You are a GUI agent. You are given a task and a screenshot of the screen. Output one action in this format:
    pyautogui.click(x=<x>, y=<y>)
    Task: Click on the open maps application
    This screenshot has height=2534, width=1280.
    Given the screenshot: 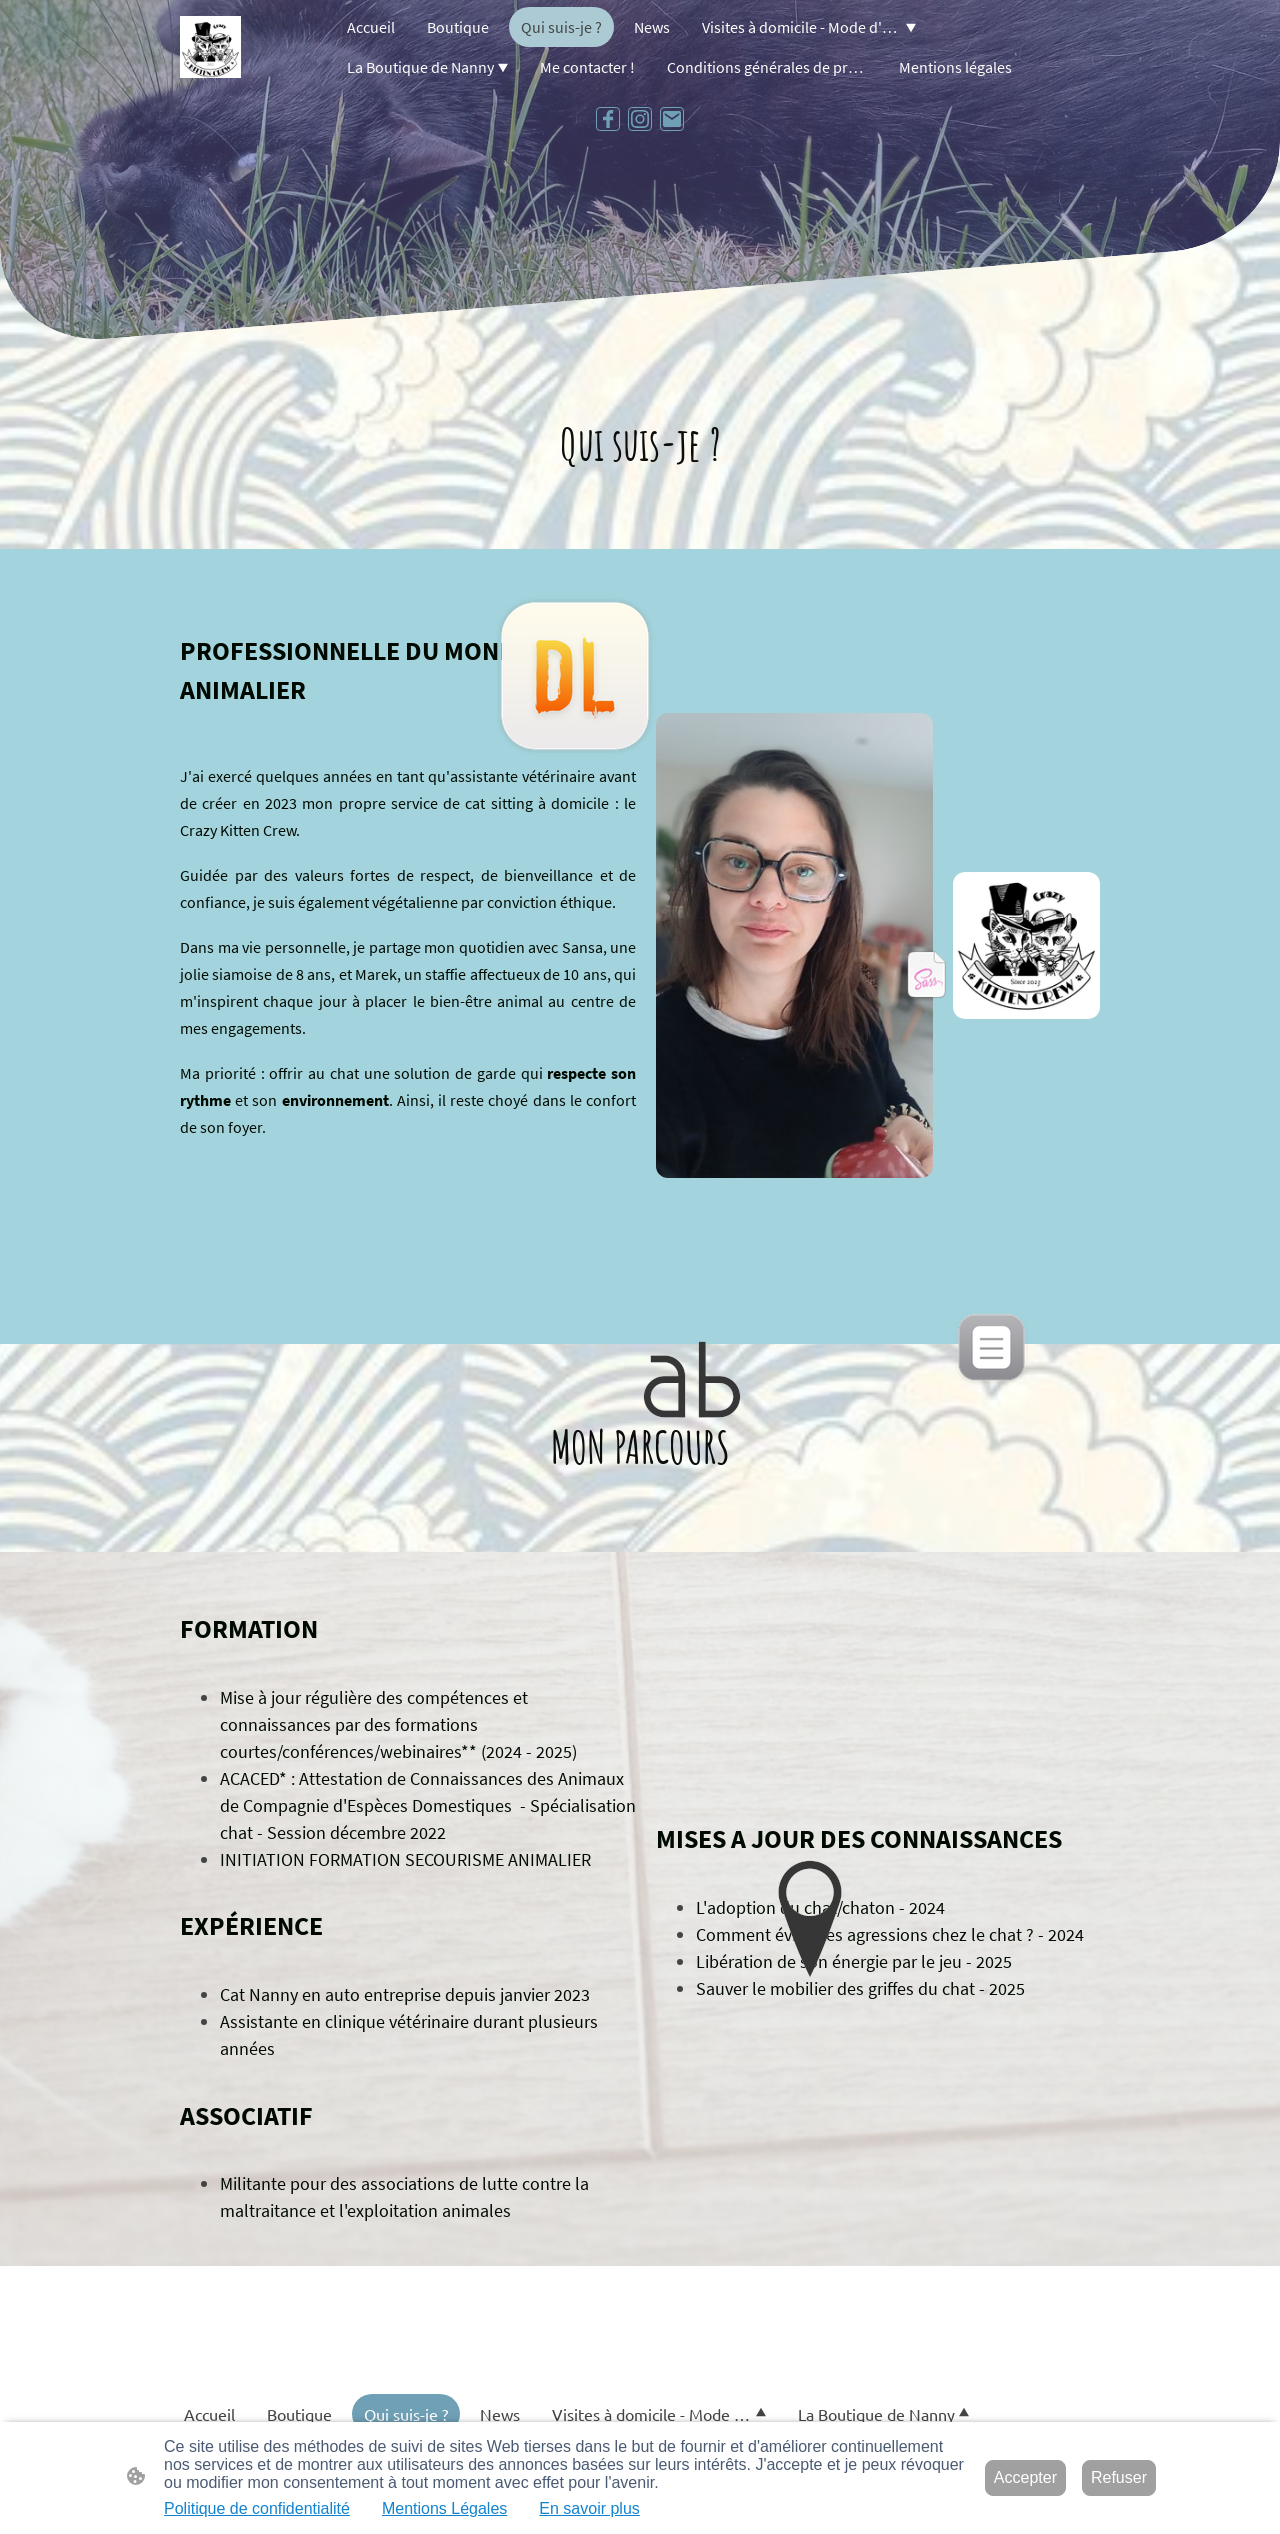 What is the action you would take?
    pyautogui.click(x=810, y=1916)
    